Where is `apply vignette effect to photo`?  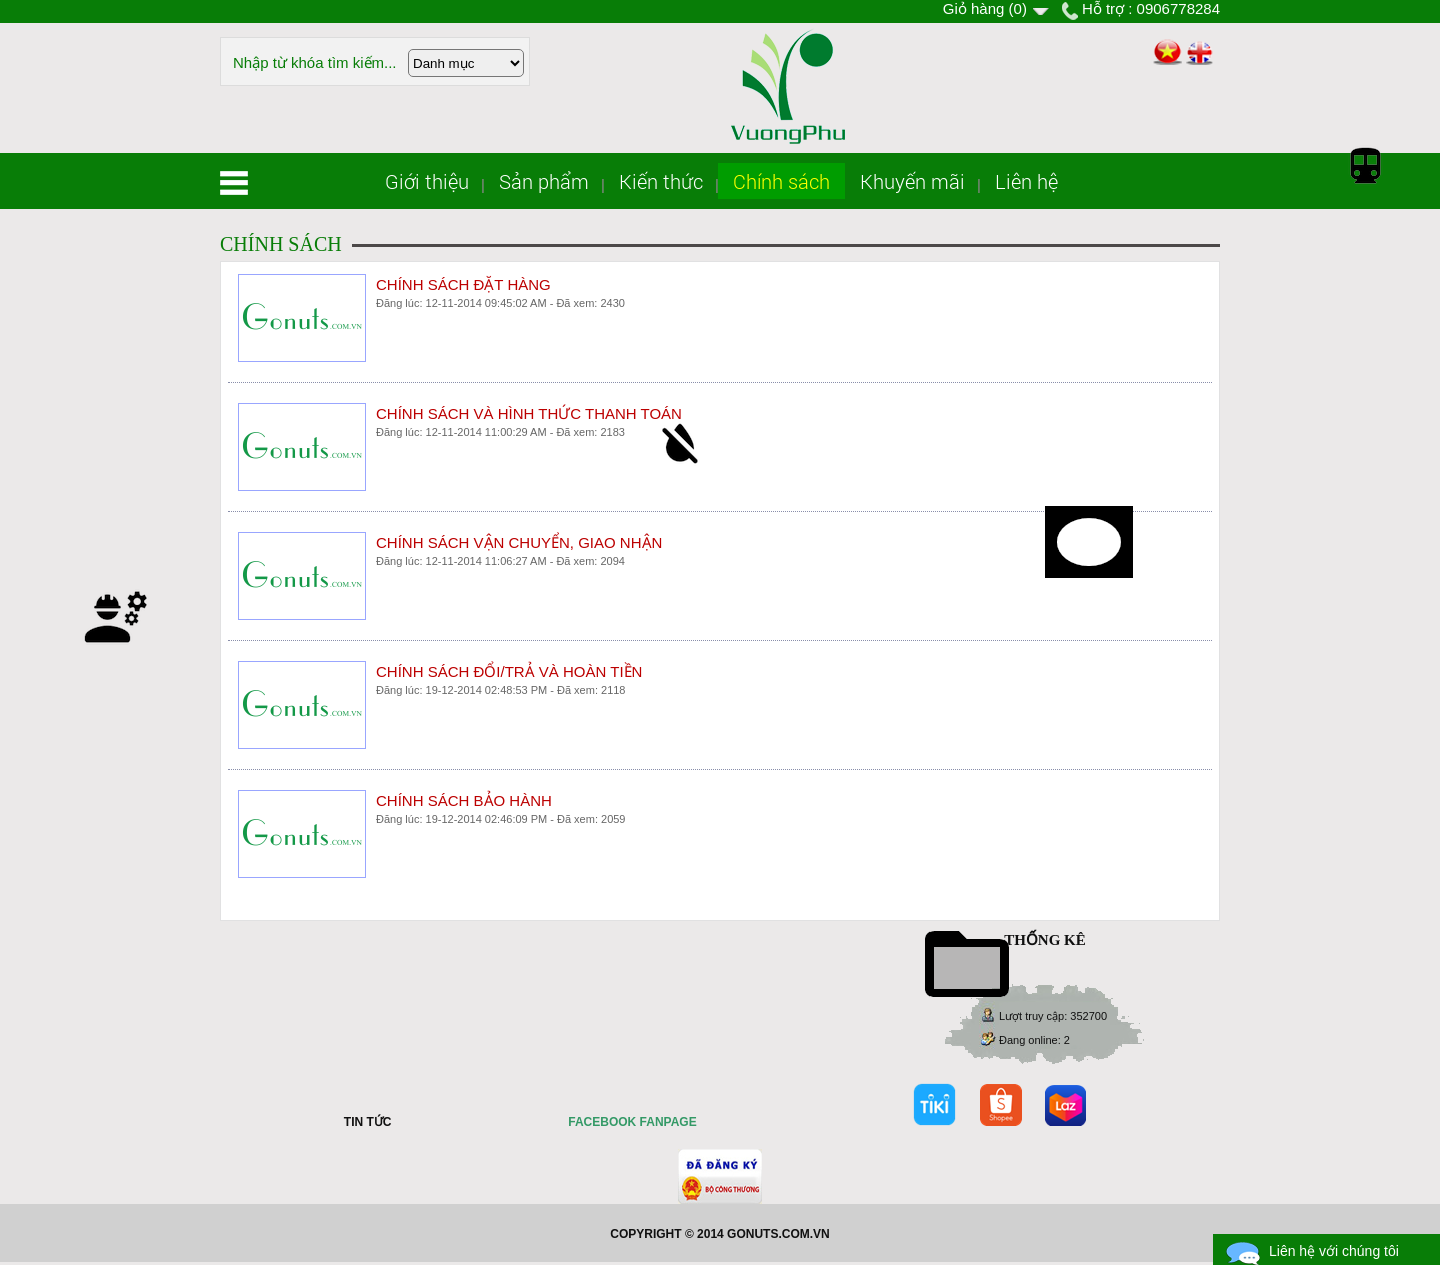
apply vignette effect to photo is located at coordinates (1089, 542).